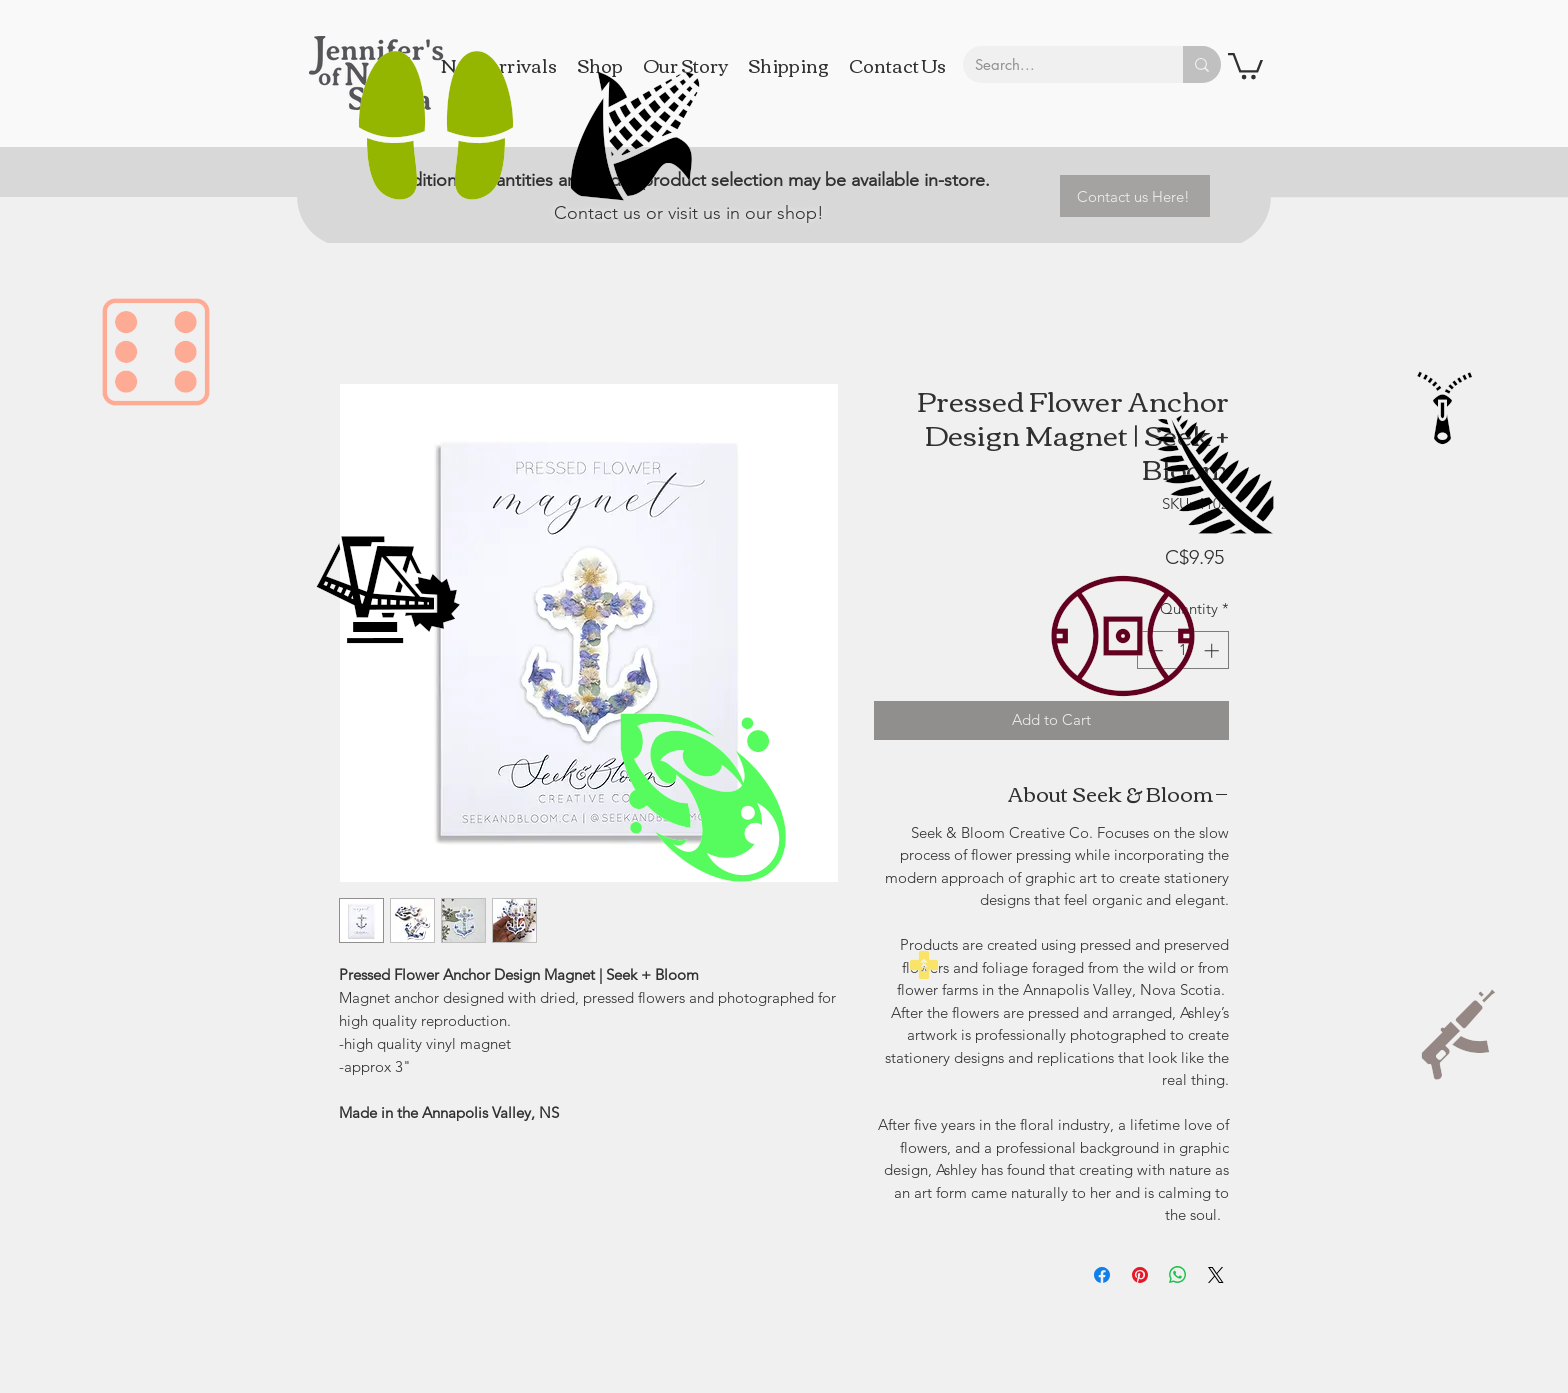 Image resolution: width=1568 pixels, height=1393 pixels. Describe the element at coordinates (703, 797) in the screenshot. I see `cast a water-based spell or ability` at that location.